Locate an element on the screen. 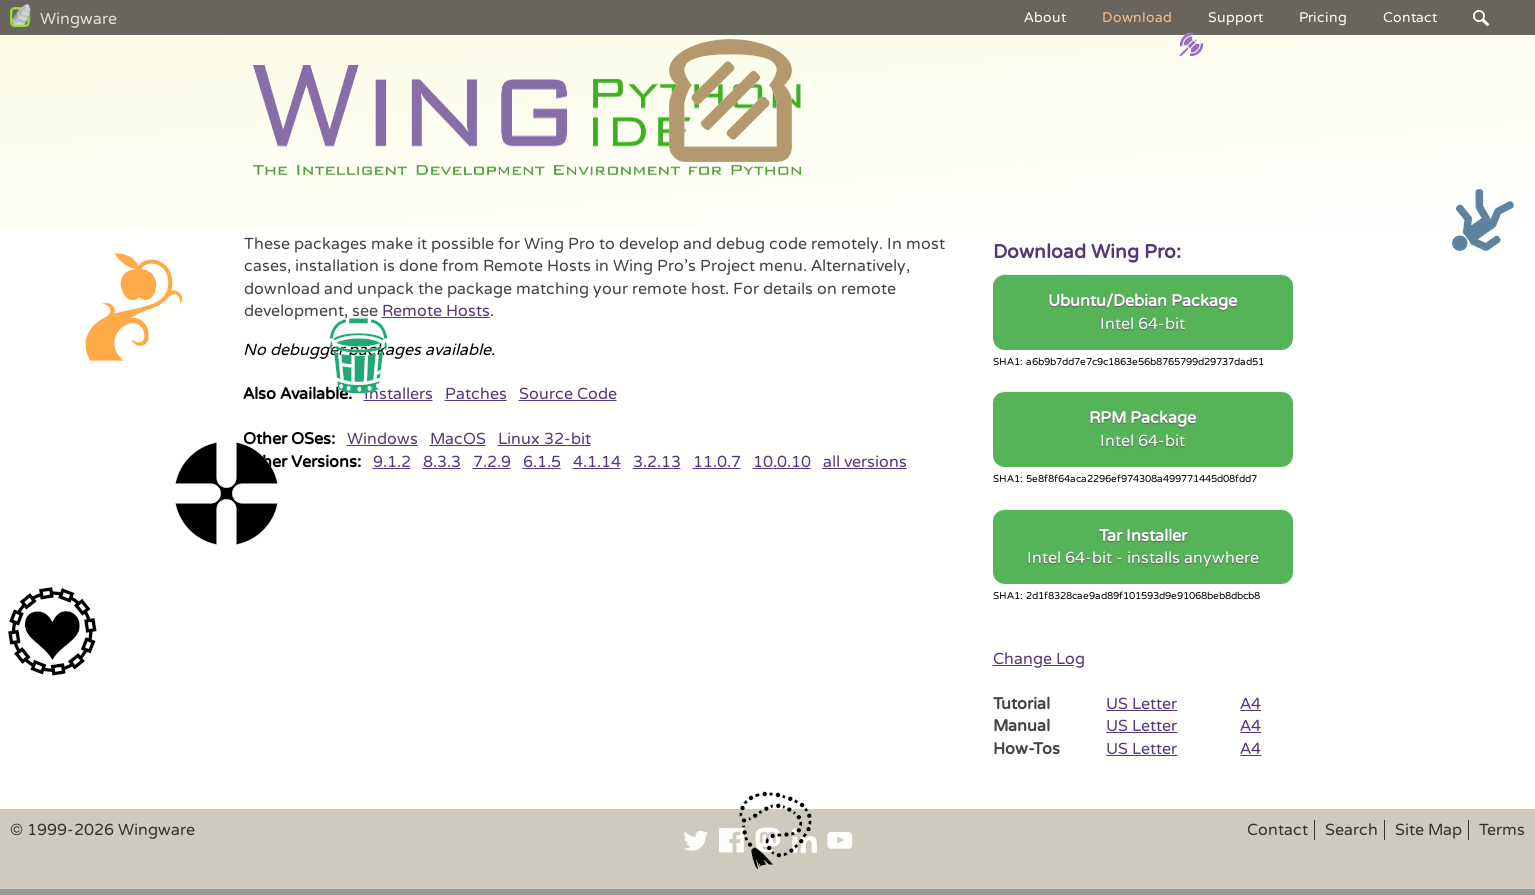 The image size is (1535, 895). equip or select a battle axe weapon is located at coordinates (1191, 44).